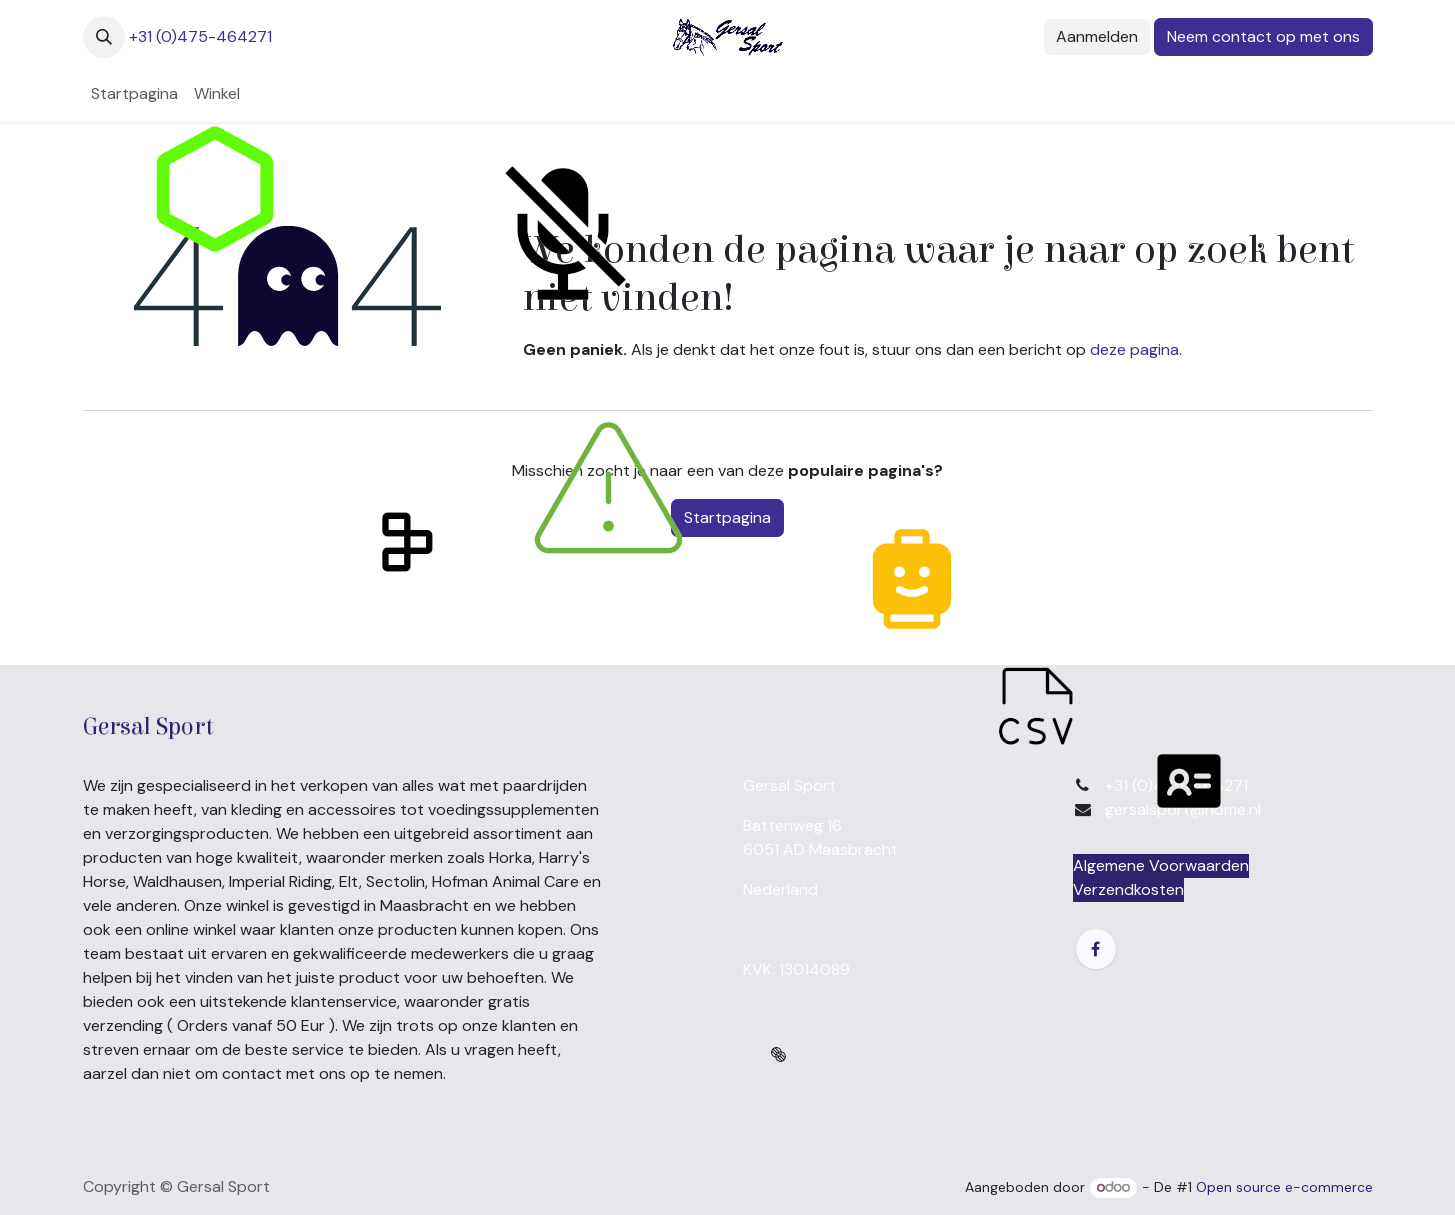 The width and height of the screenshot is (1455, 1215). I want to click on select a hexagonal shape tool, so click(215, 189).